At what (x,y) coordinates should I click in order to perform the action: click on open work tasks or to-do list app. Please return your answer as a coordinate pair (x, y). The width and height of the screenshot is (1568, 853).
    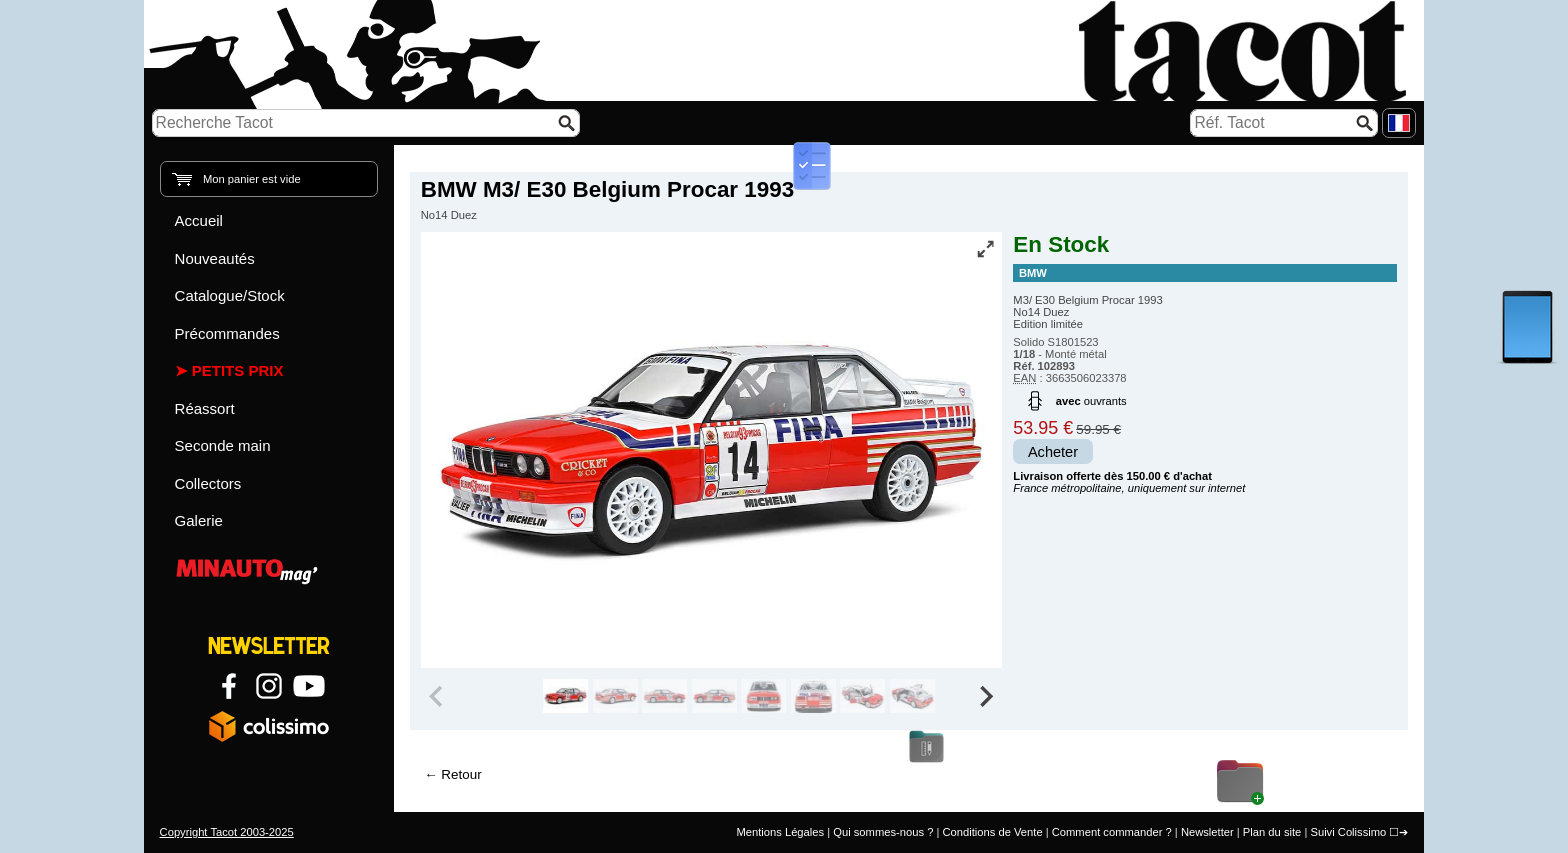
    Looking at the image, I should click on (812, 166).